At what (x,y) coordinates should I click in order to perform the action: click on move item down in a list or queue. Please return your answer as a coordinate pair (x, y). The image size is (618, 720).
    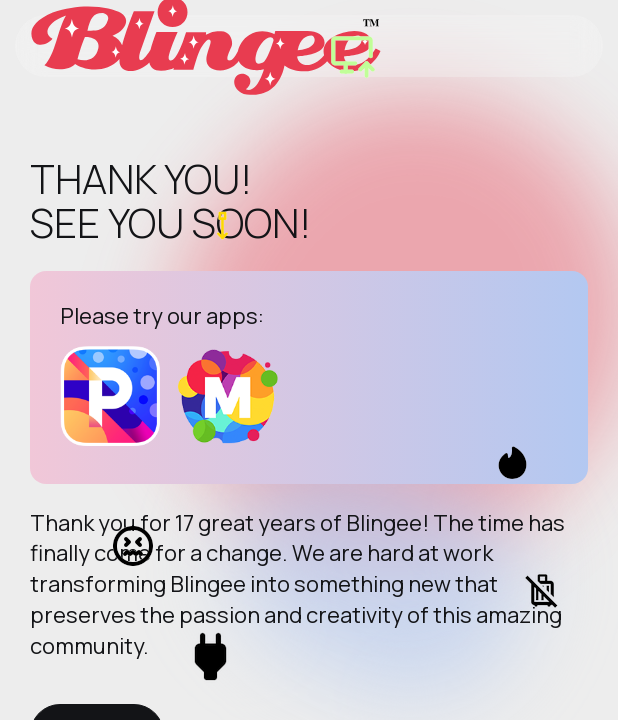
    Looking at the image, I should click on (222, 225).